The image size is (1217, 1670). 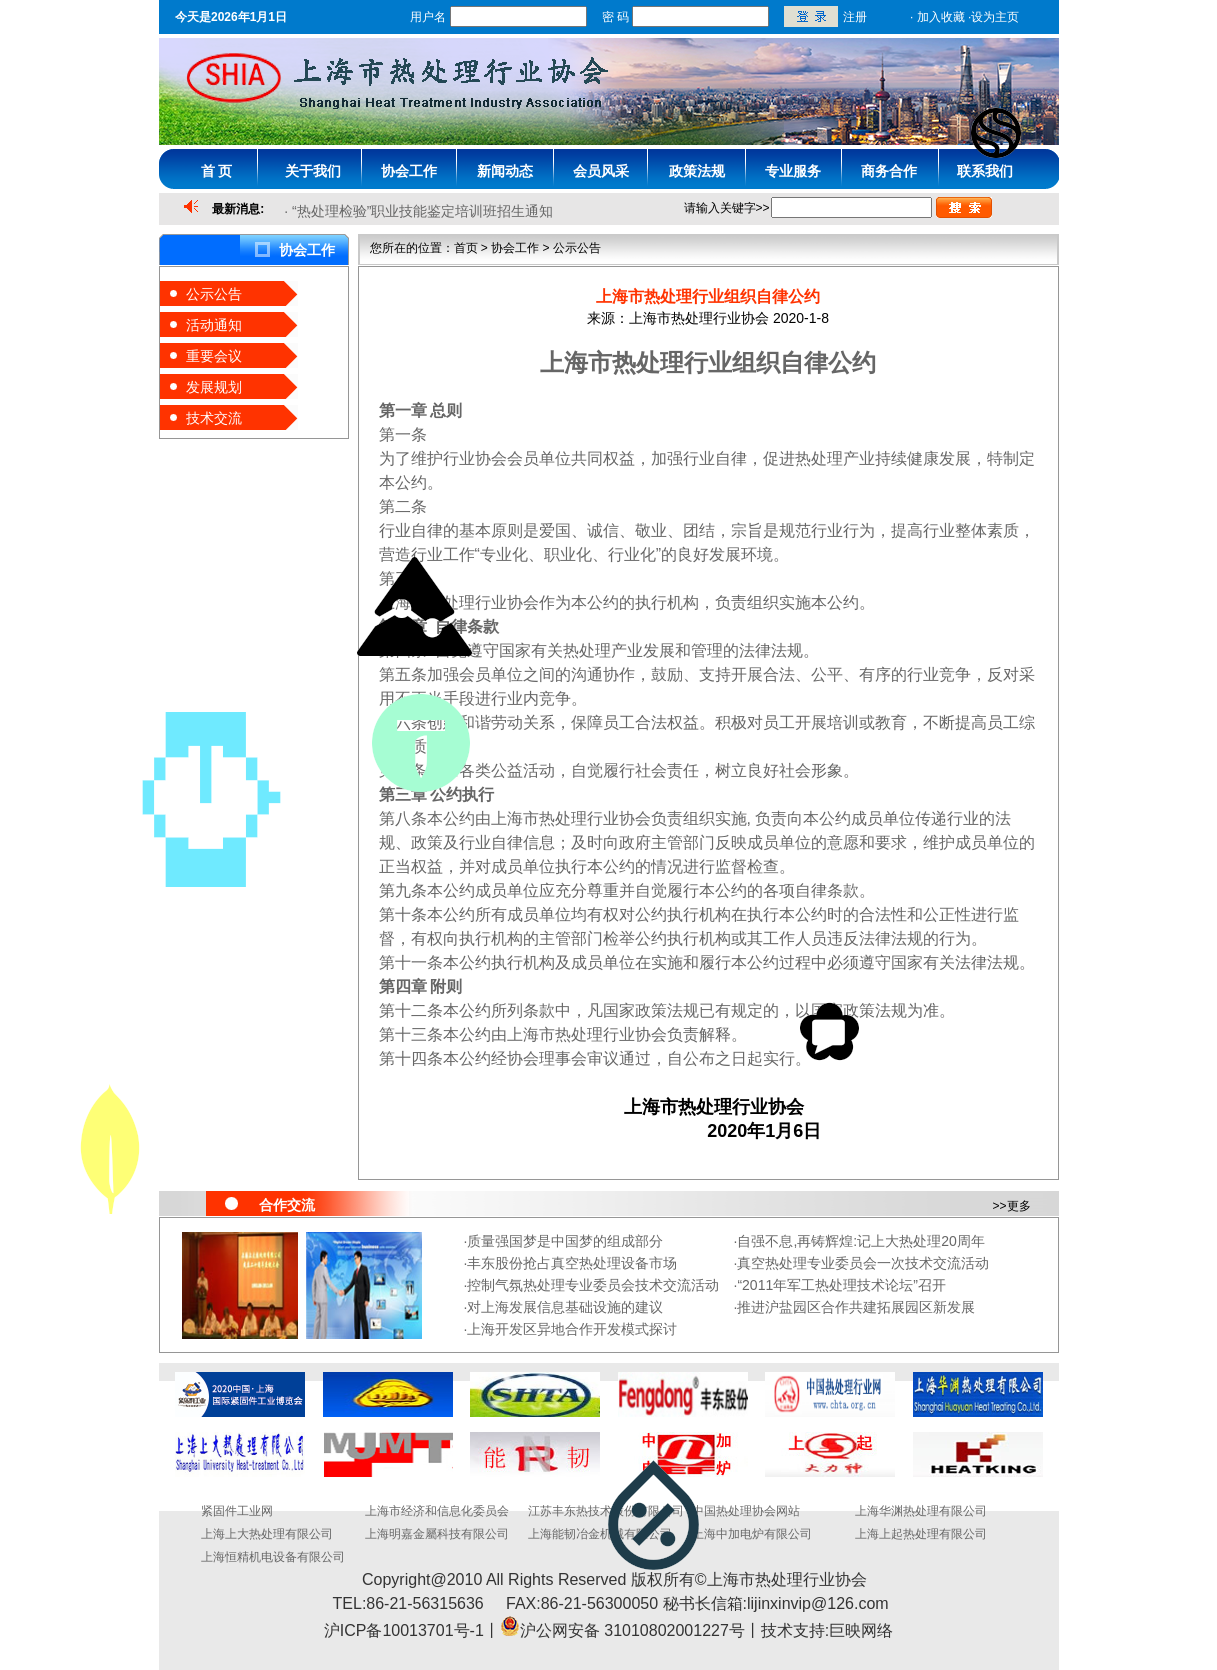 I want to click on visit Hackernoon website or blog, so click(x=211, y=799).